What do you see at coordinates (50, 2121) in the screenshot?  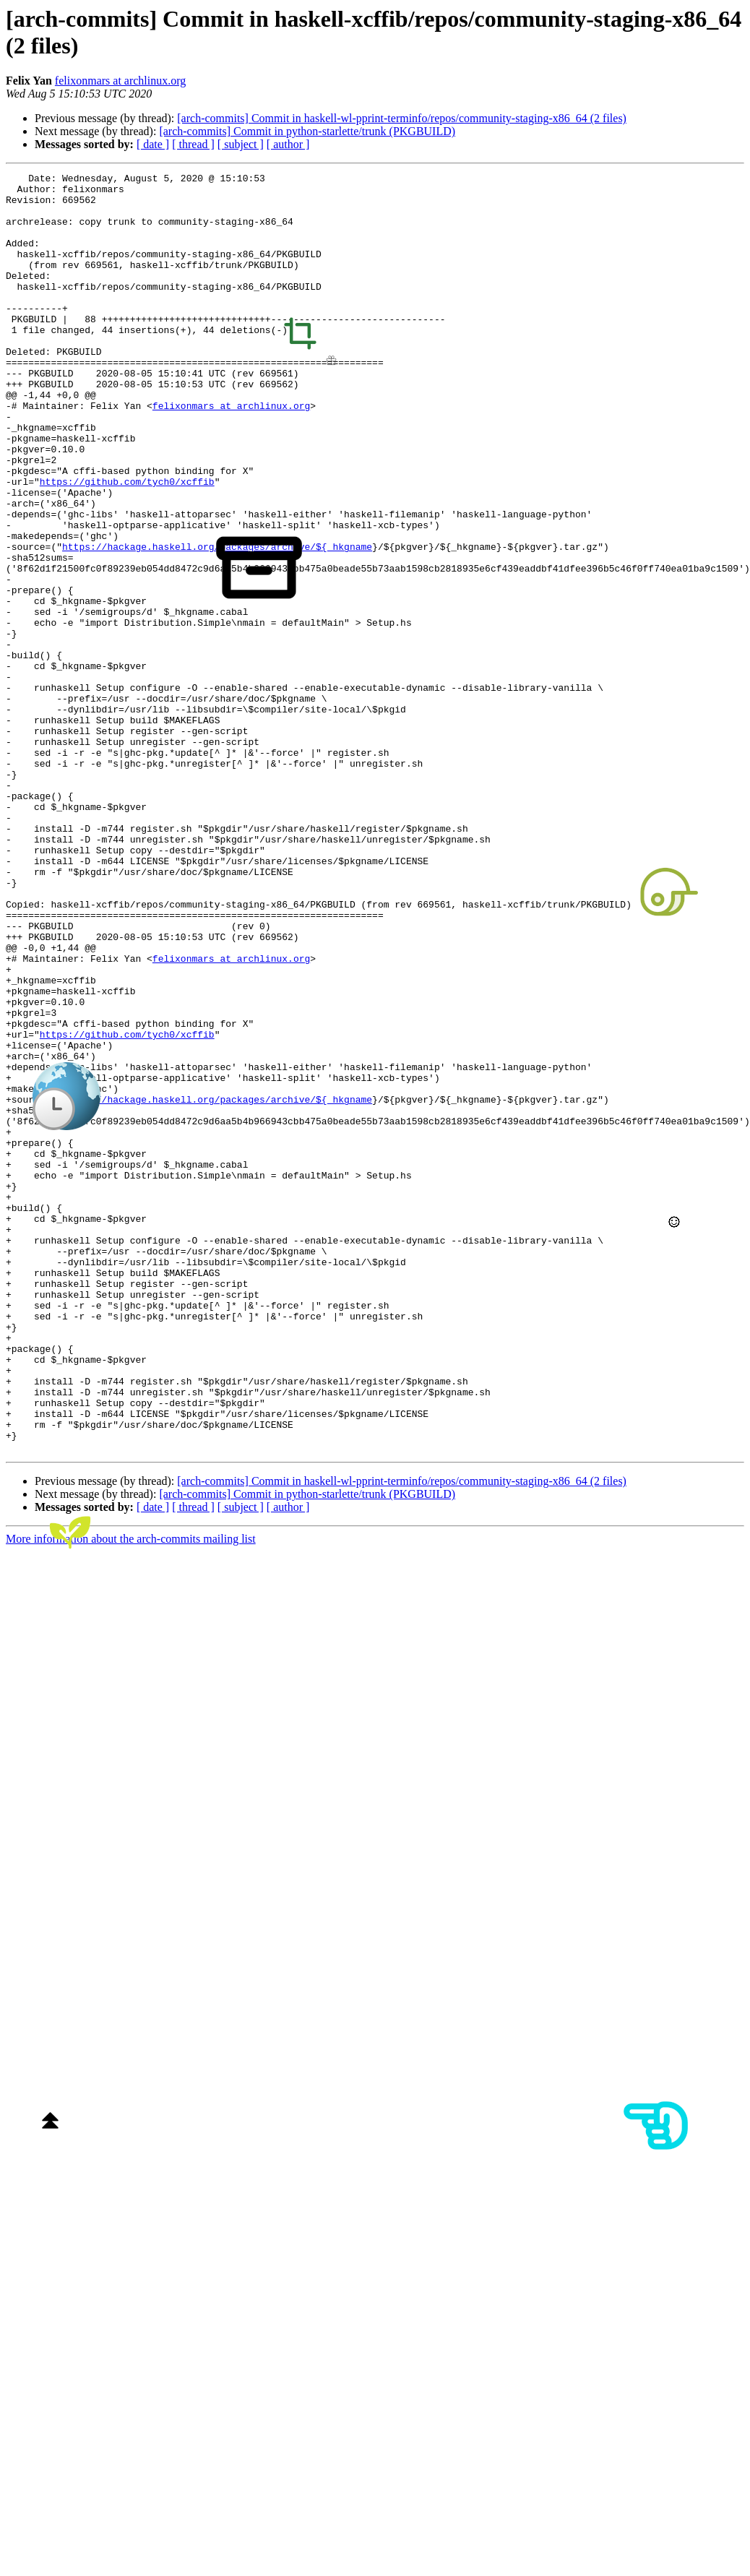 I see `collapse all sections or content` at bounding box center [50, 2121].